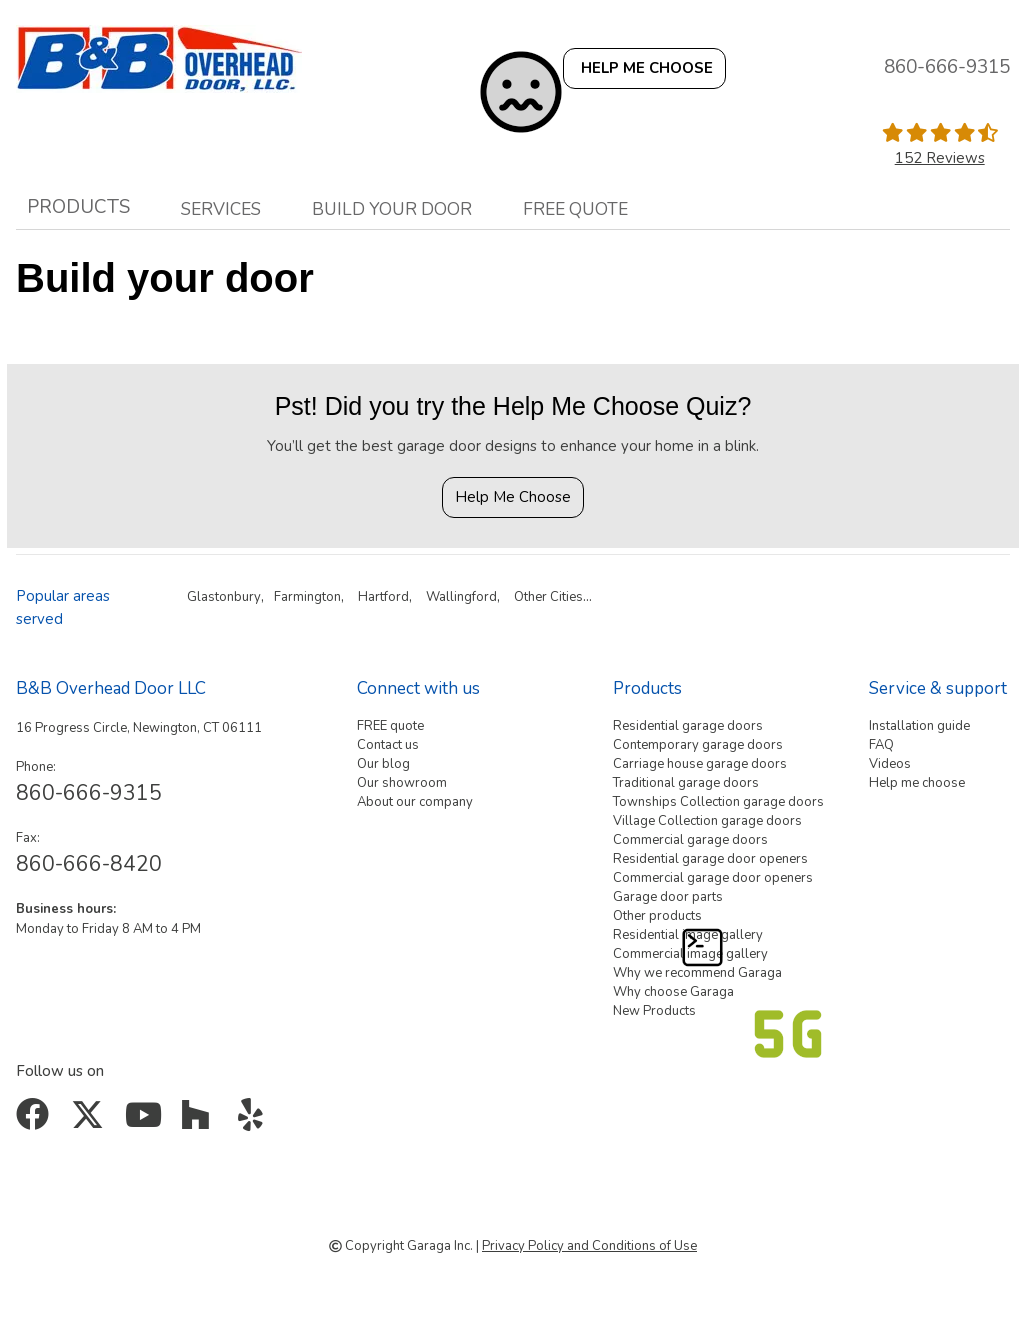  I want to click on indicates 5G network connectivity status, so click(788, 1034).